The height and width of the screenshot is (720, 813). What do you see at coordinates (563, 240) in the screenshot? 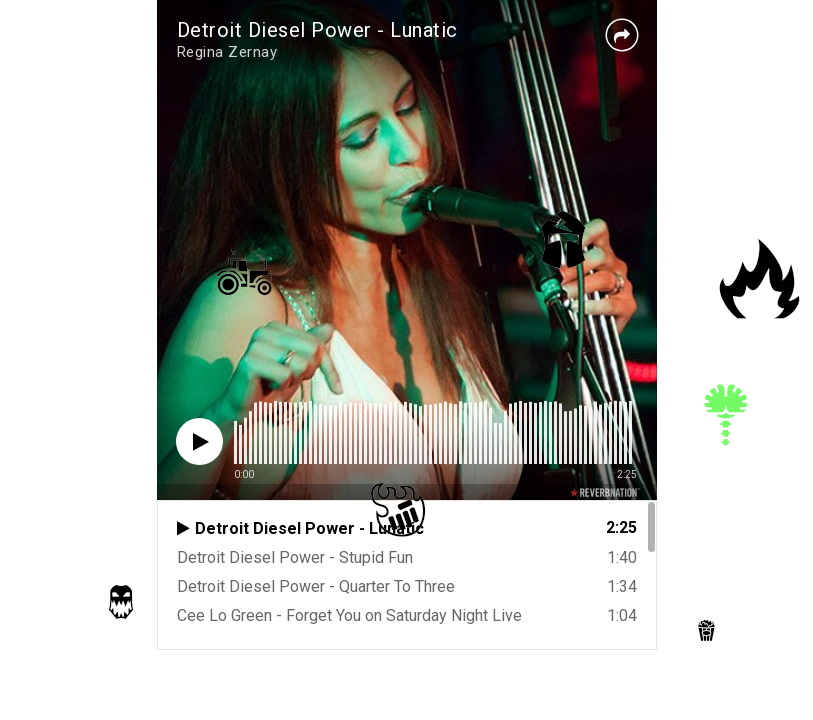
I see `indicates damaged or broken armor status` at bounding box center [563, 240].